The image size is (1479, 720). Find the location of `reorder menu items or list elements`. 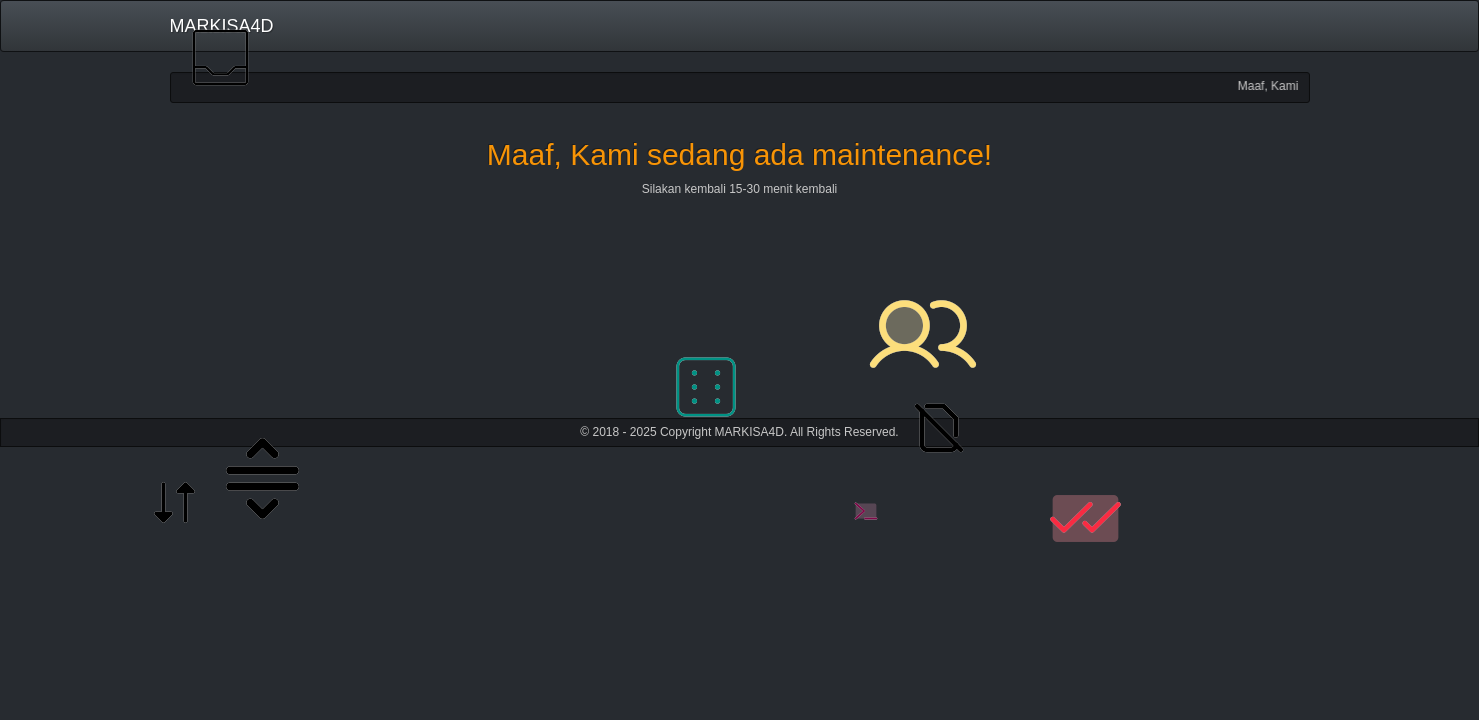

reorder menu items or list elements is located at coordinates (262, 478).